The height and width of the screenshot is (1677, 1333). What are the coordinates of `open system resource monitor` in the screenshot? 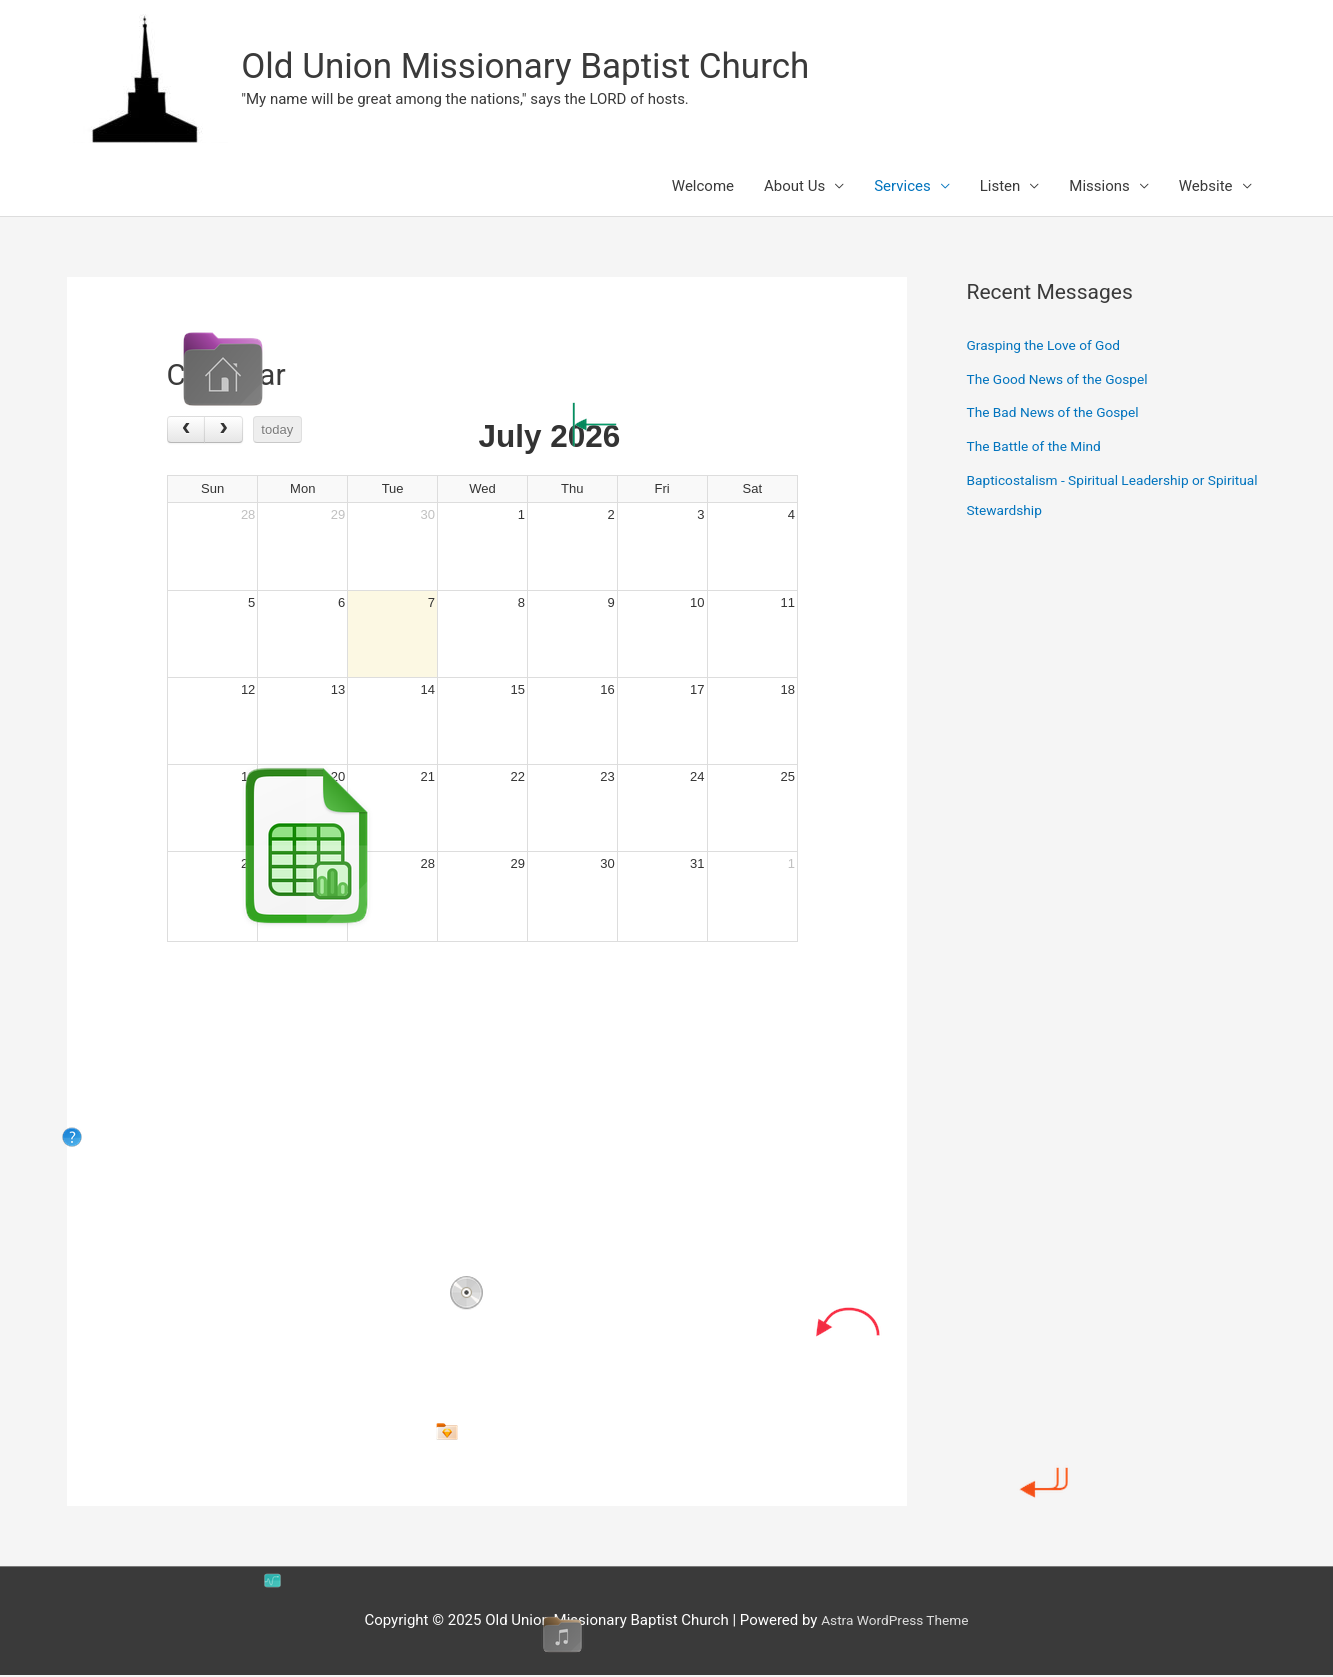 It's located at (272, 1580).